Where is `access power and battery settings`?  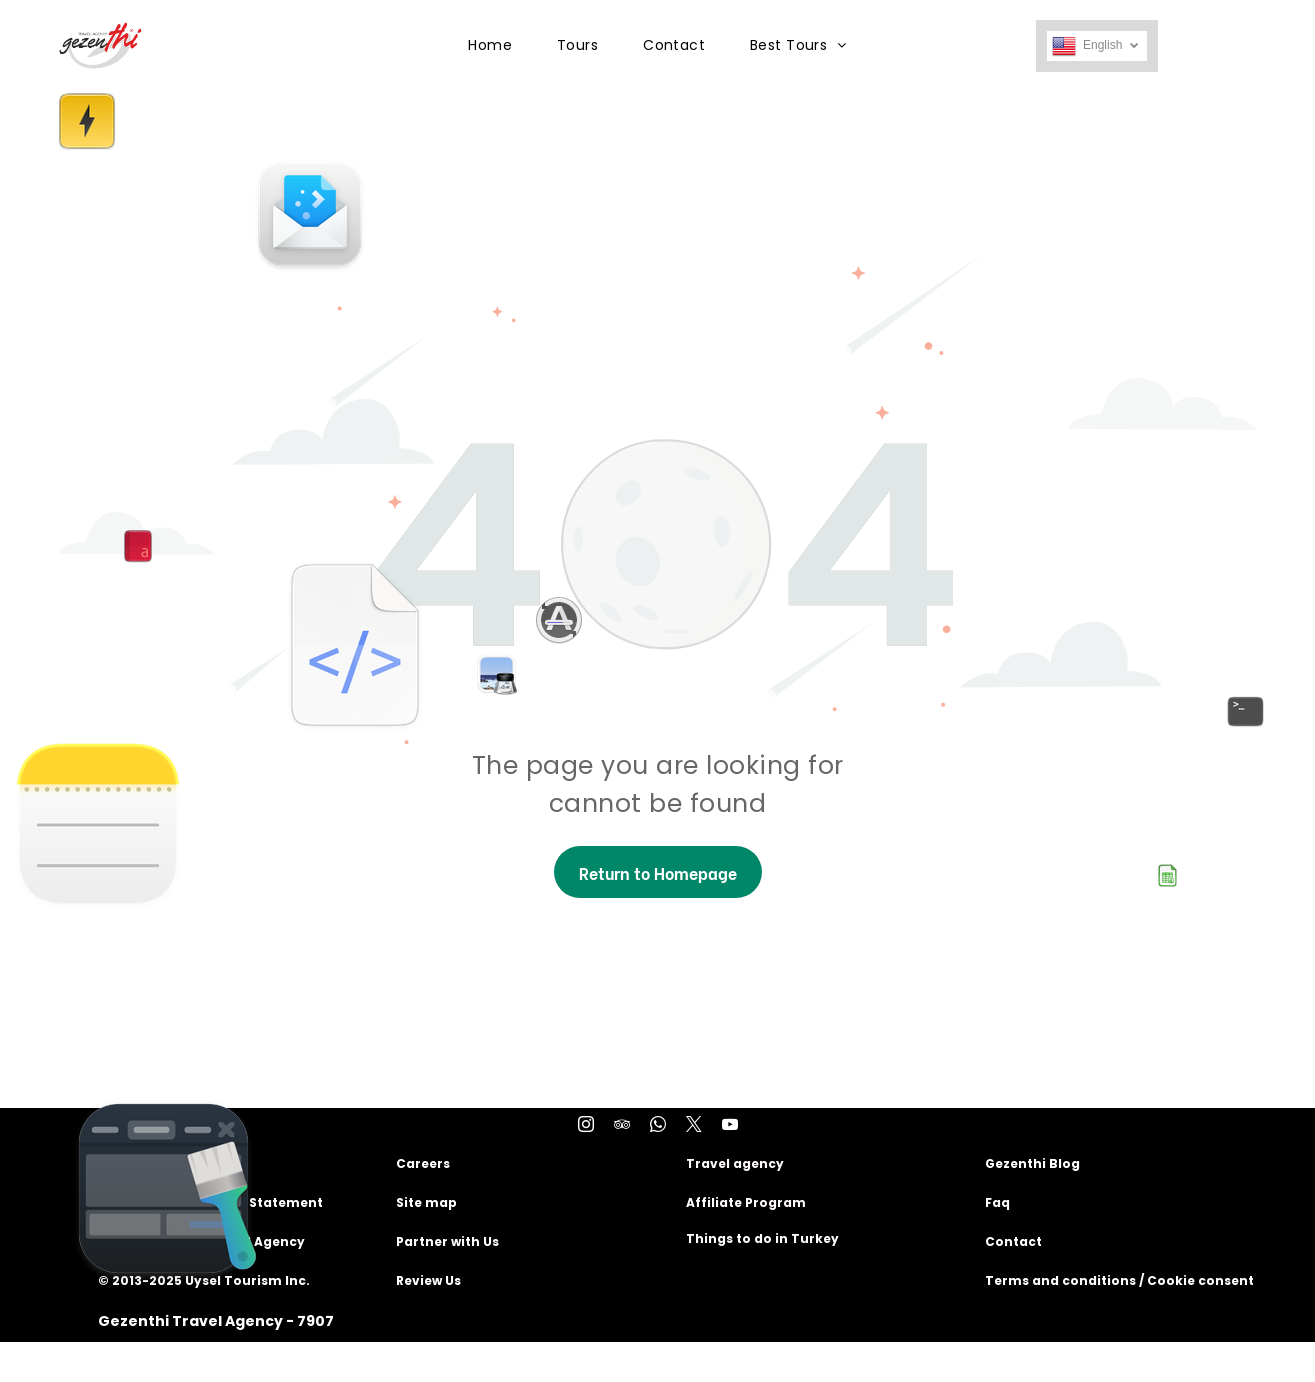 access power and battery settings is located at coordinates (87, 121).